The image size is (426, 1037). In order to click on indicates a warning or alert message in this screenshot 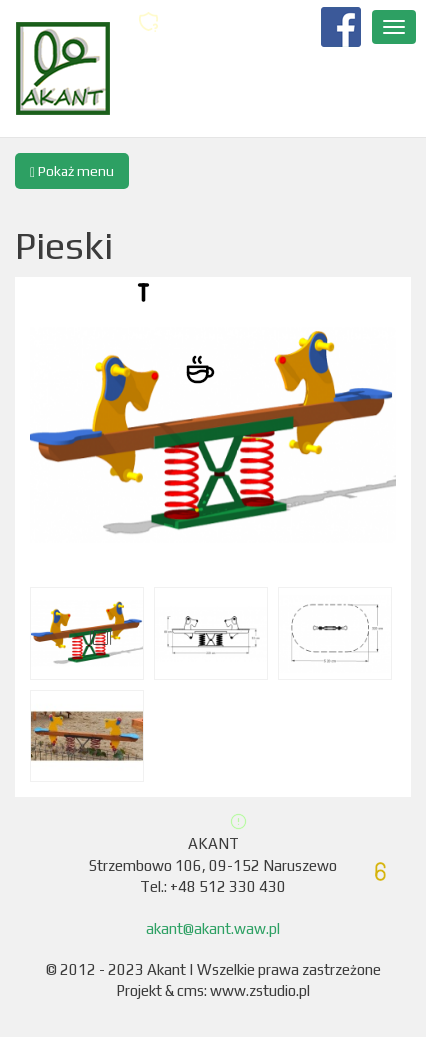, I will do `click(238, 821)`.